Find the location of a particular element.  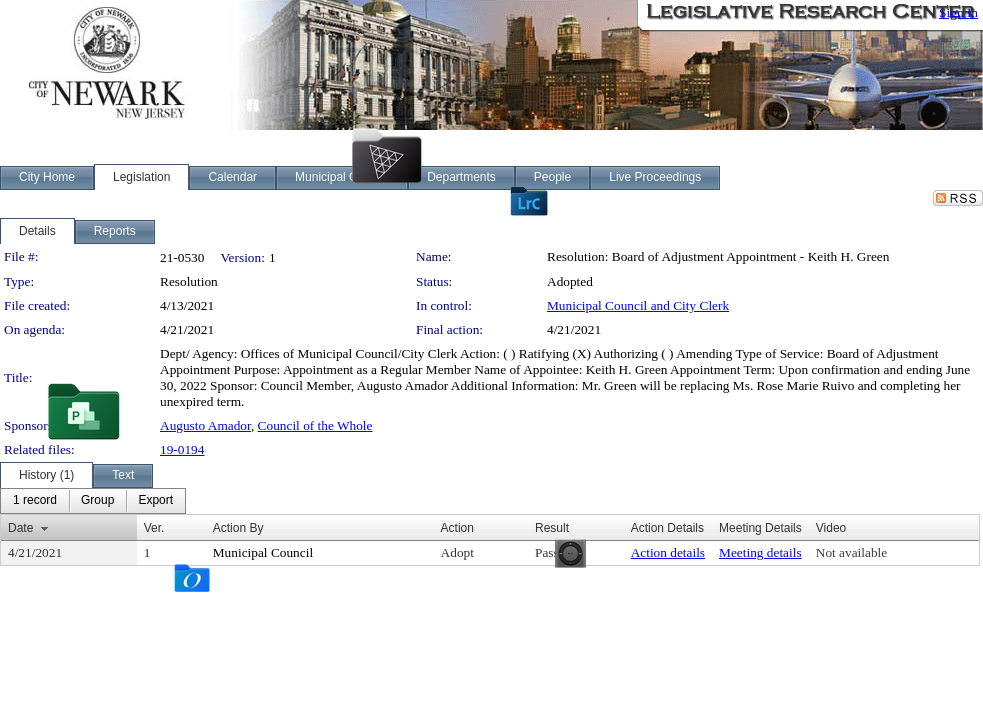

iPod shuffle device in space gray is located at coordinates (570, 553).